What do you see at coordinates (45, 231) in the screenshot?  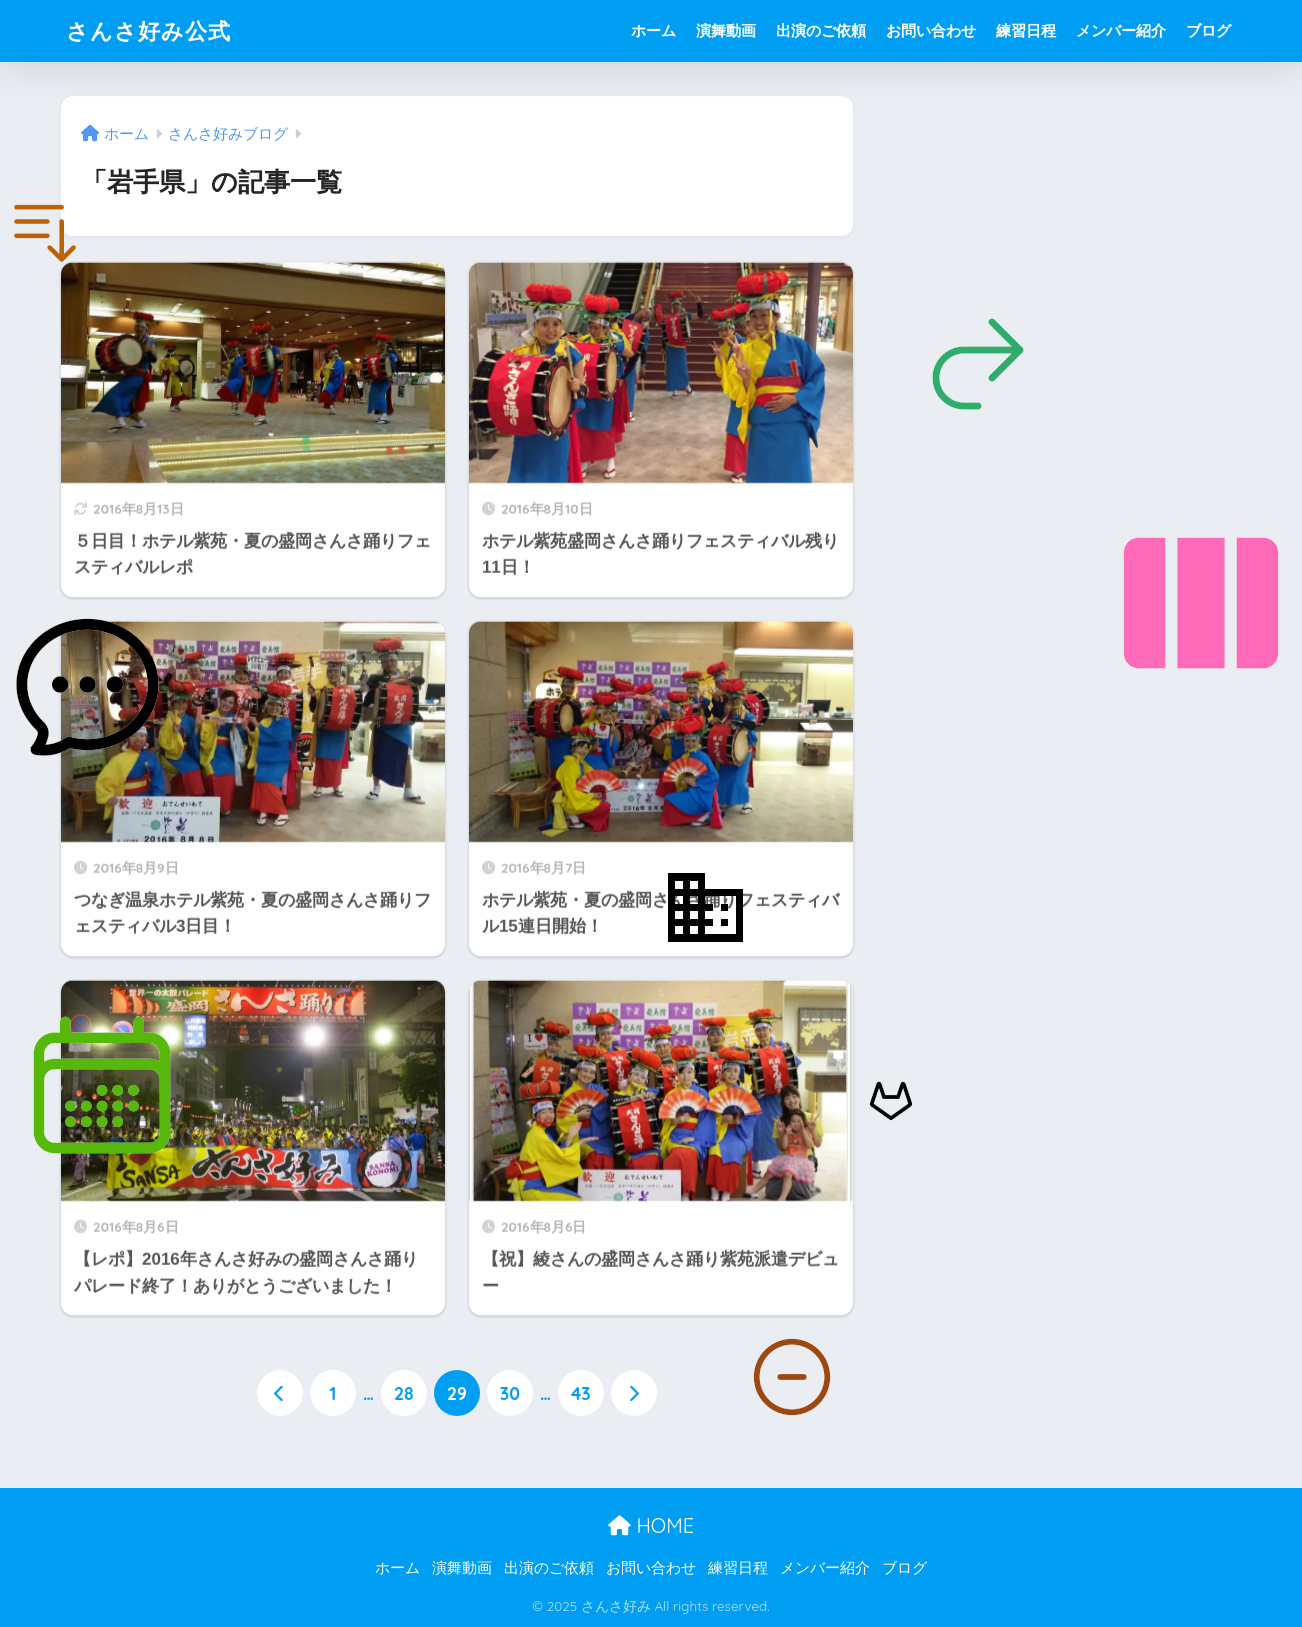 I see `sort list in descending order` at bounding box center [45, 231].